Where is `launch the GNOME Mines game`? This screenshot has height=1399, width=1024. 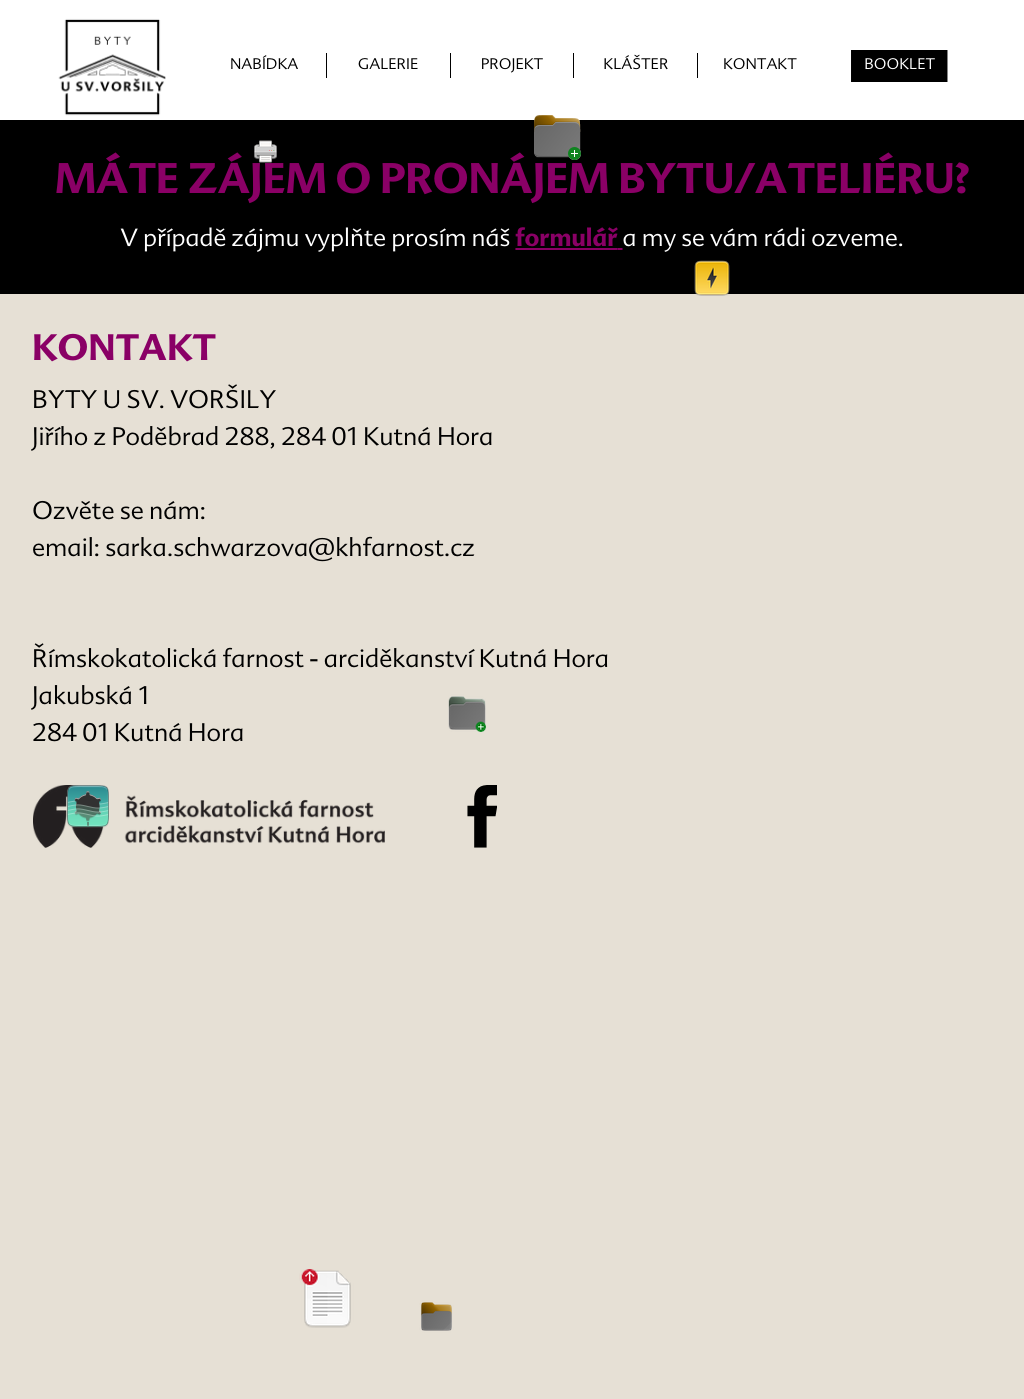
launch the GNOME Mines game is located at coordinates (88, 806).